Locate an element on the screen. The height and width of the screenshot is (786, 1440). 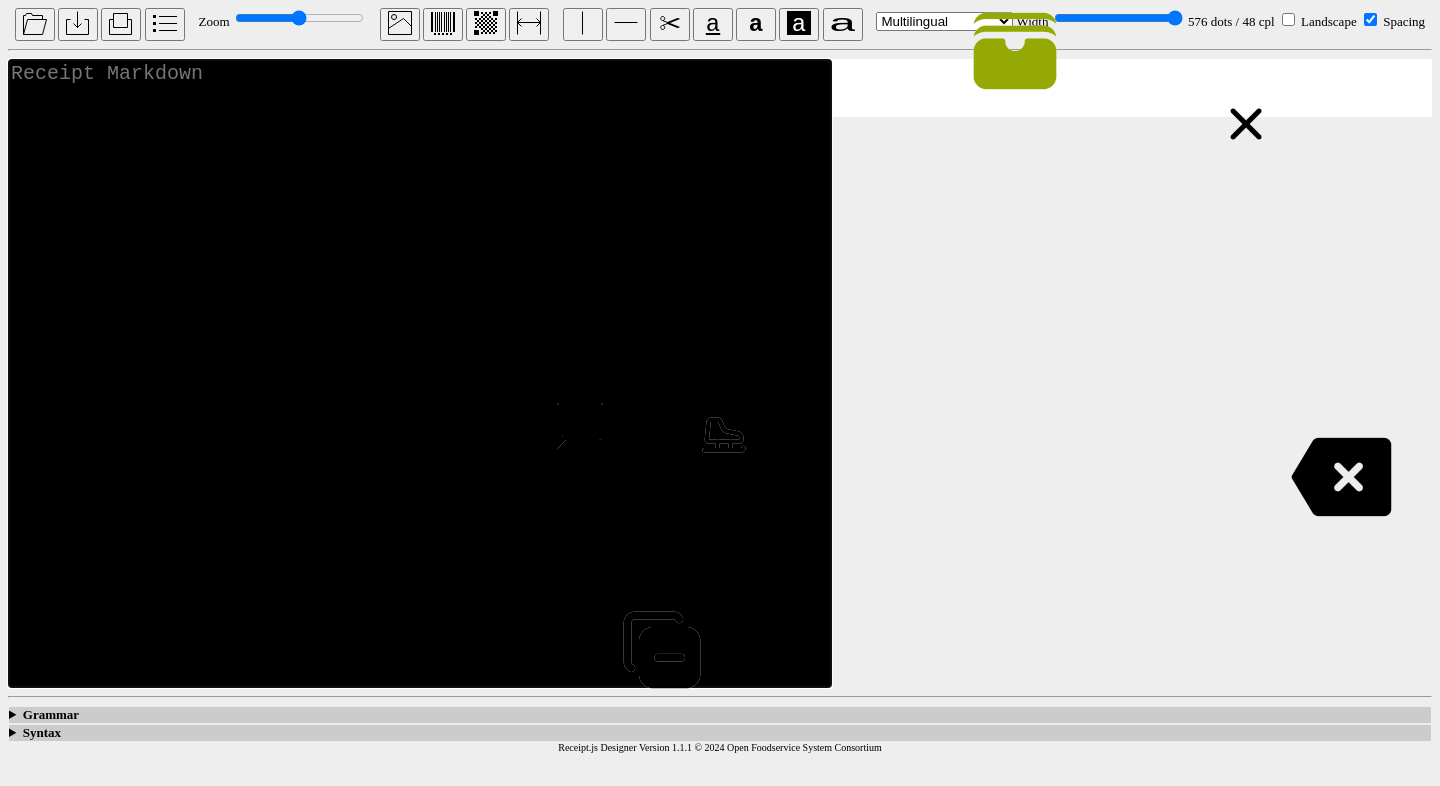
close the current window or dialog is located at coordinates (1246, 124).